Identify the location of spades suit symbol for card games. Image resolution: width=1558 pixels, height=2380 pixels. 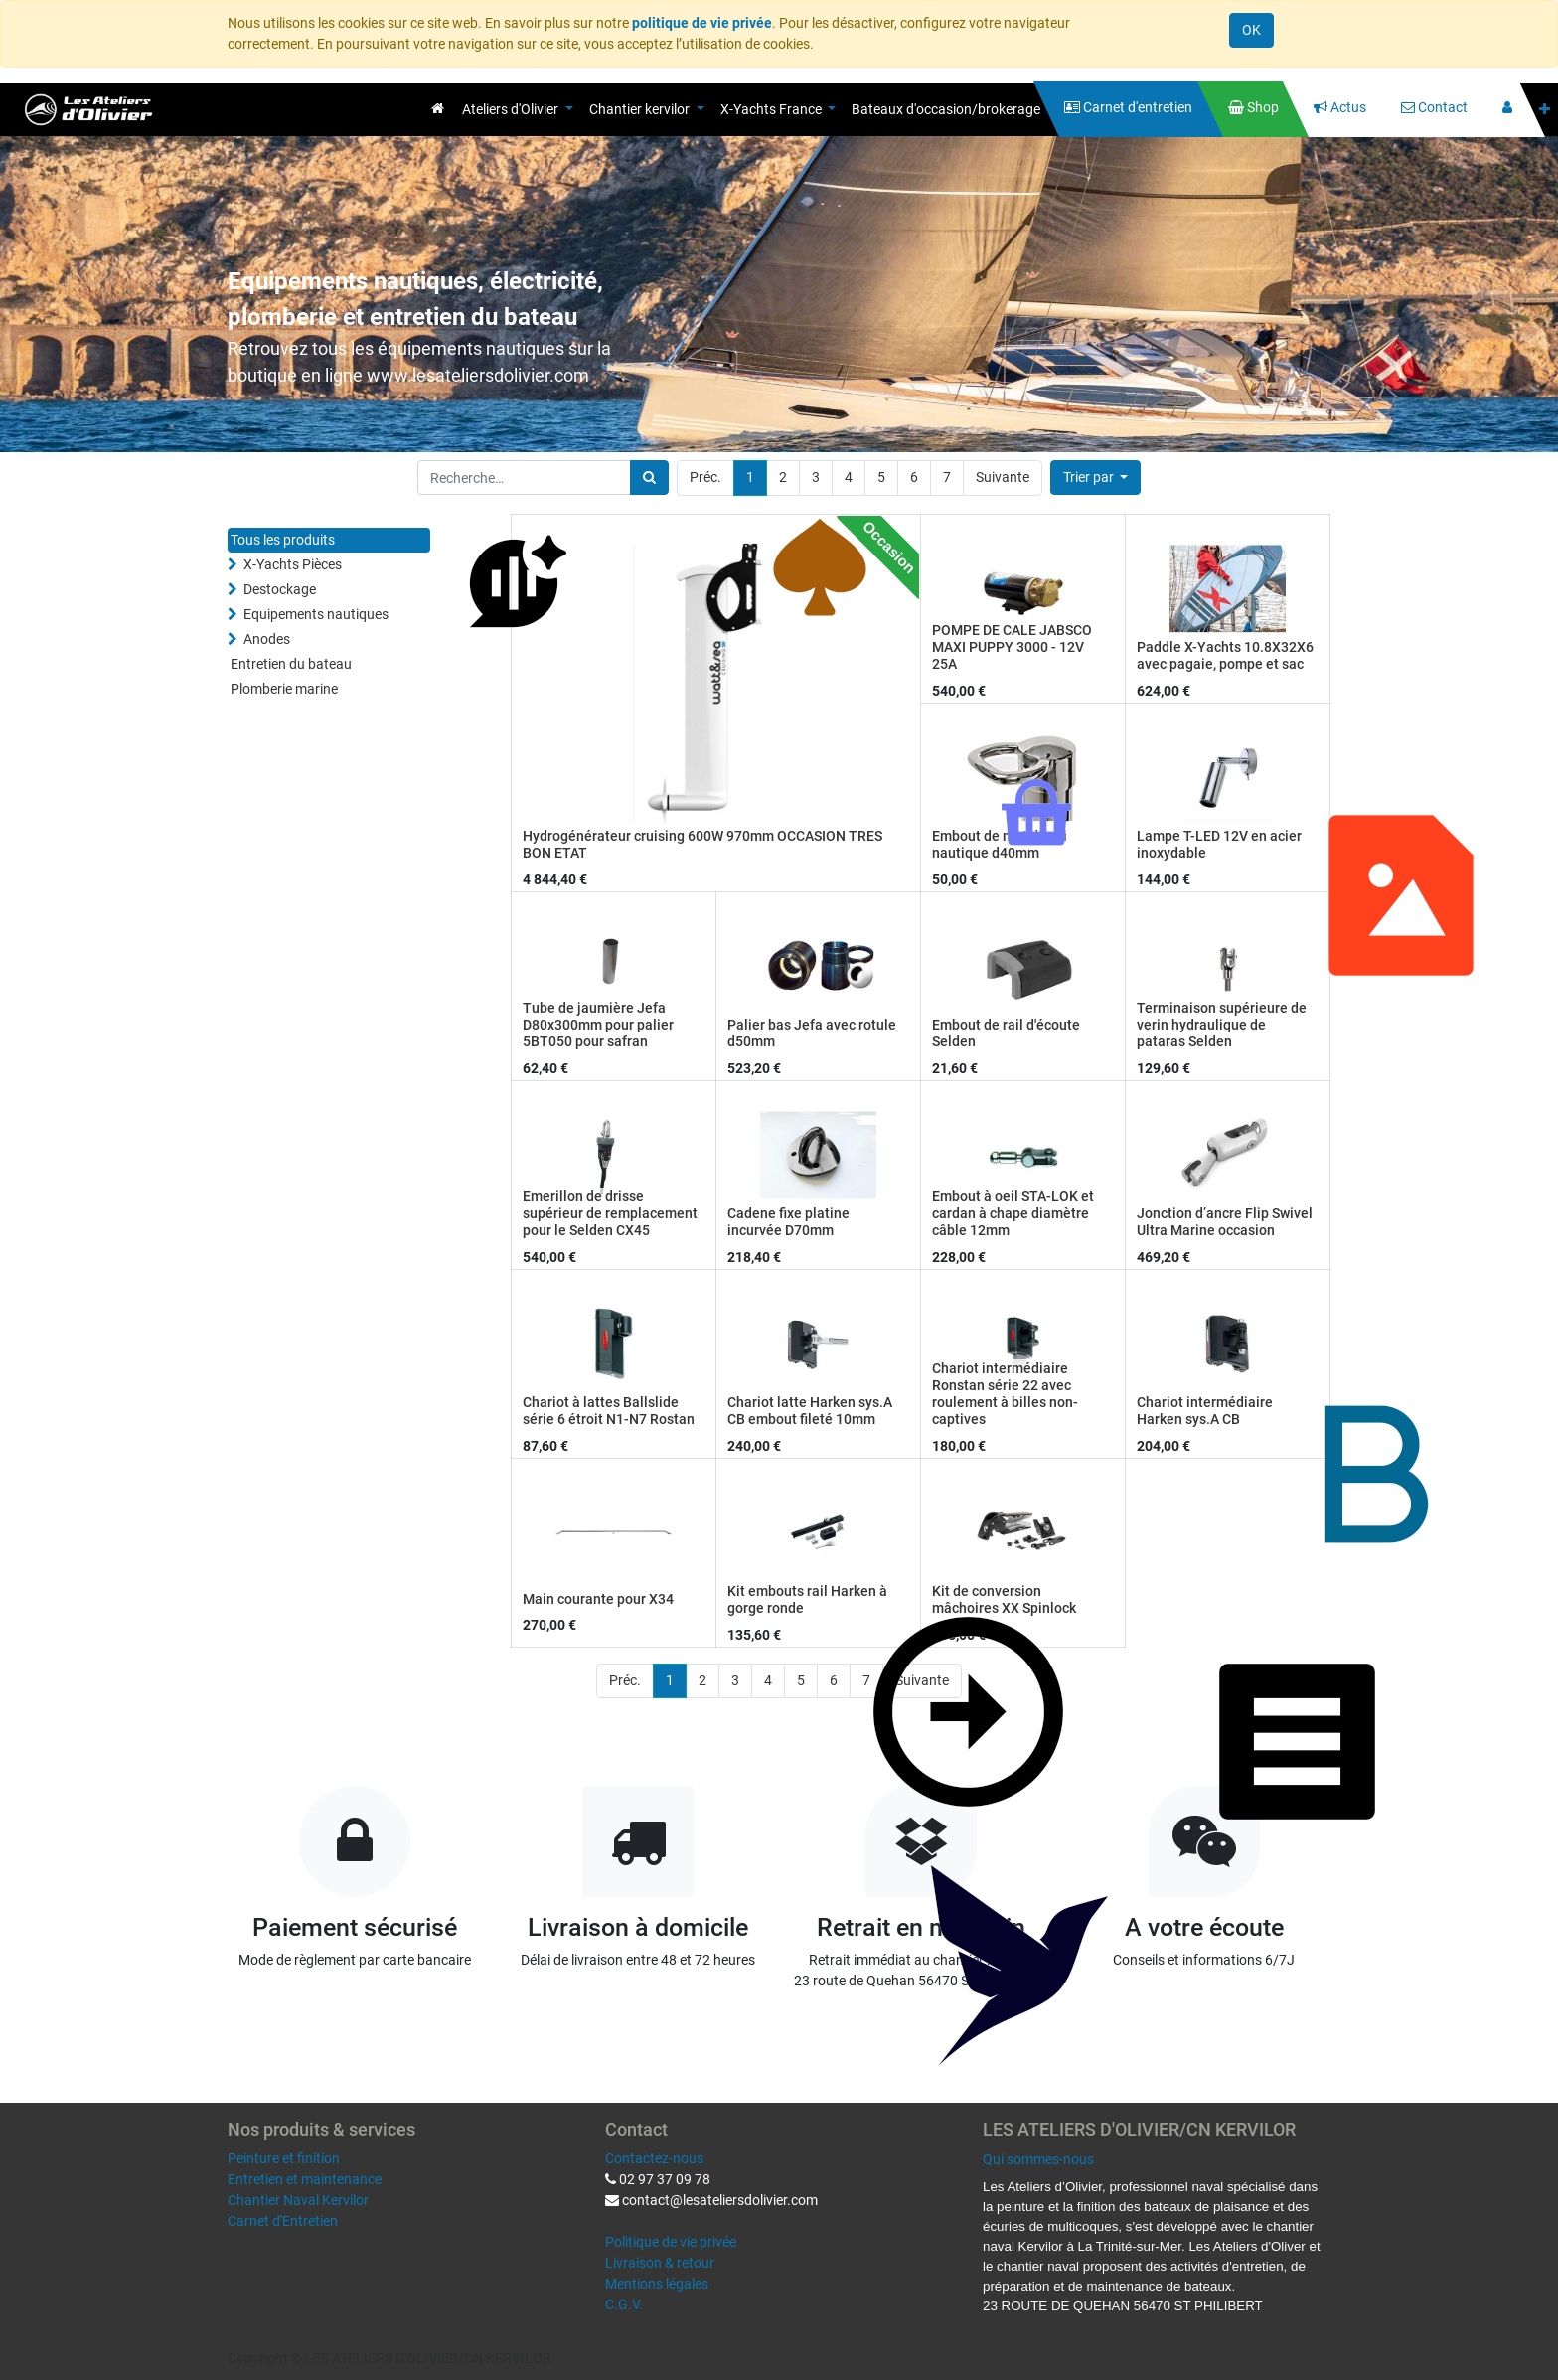
(820, 569).